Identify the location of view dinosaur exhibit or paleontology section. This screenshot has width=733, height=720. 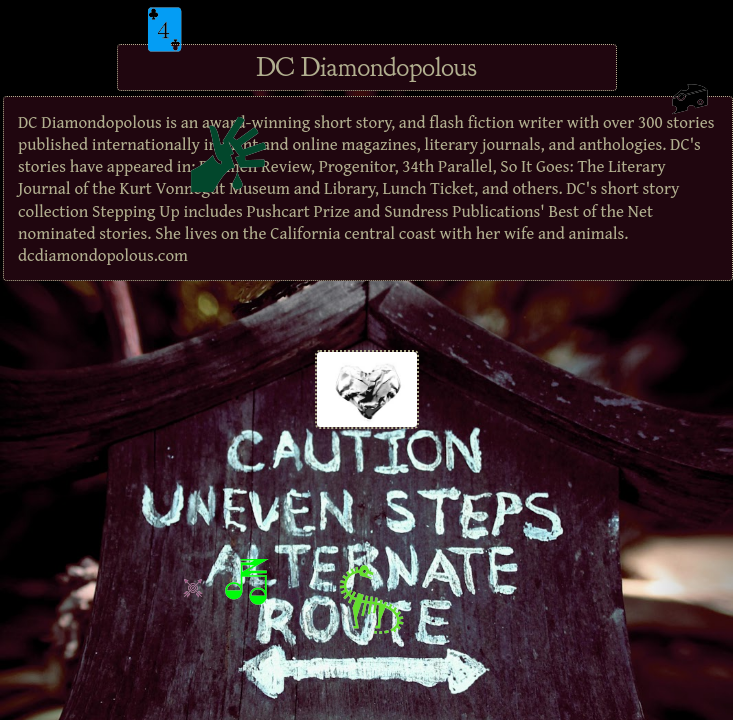
(371, 600).